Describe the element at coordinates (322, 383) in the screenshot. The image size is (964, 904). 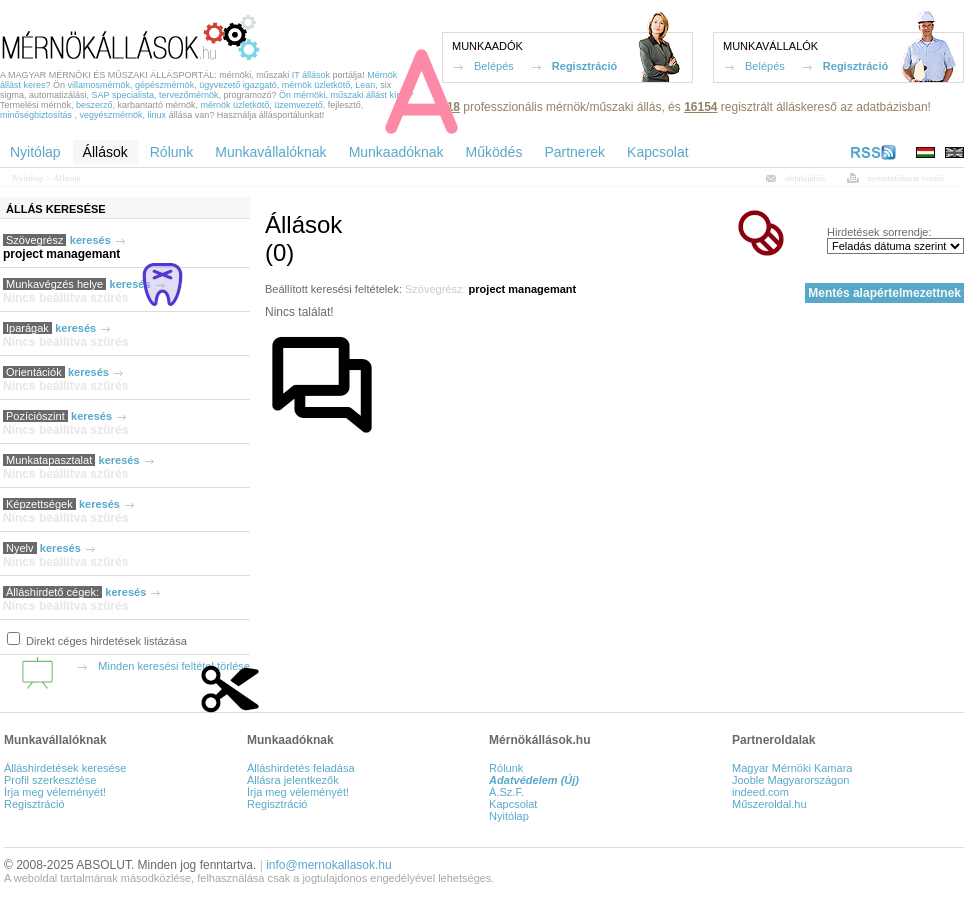
I see `open your conversations` at that location.